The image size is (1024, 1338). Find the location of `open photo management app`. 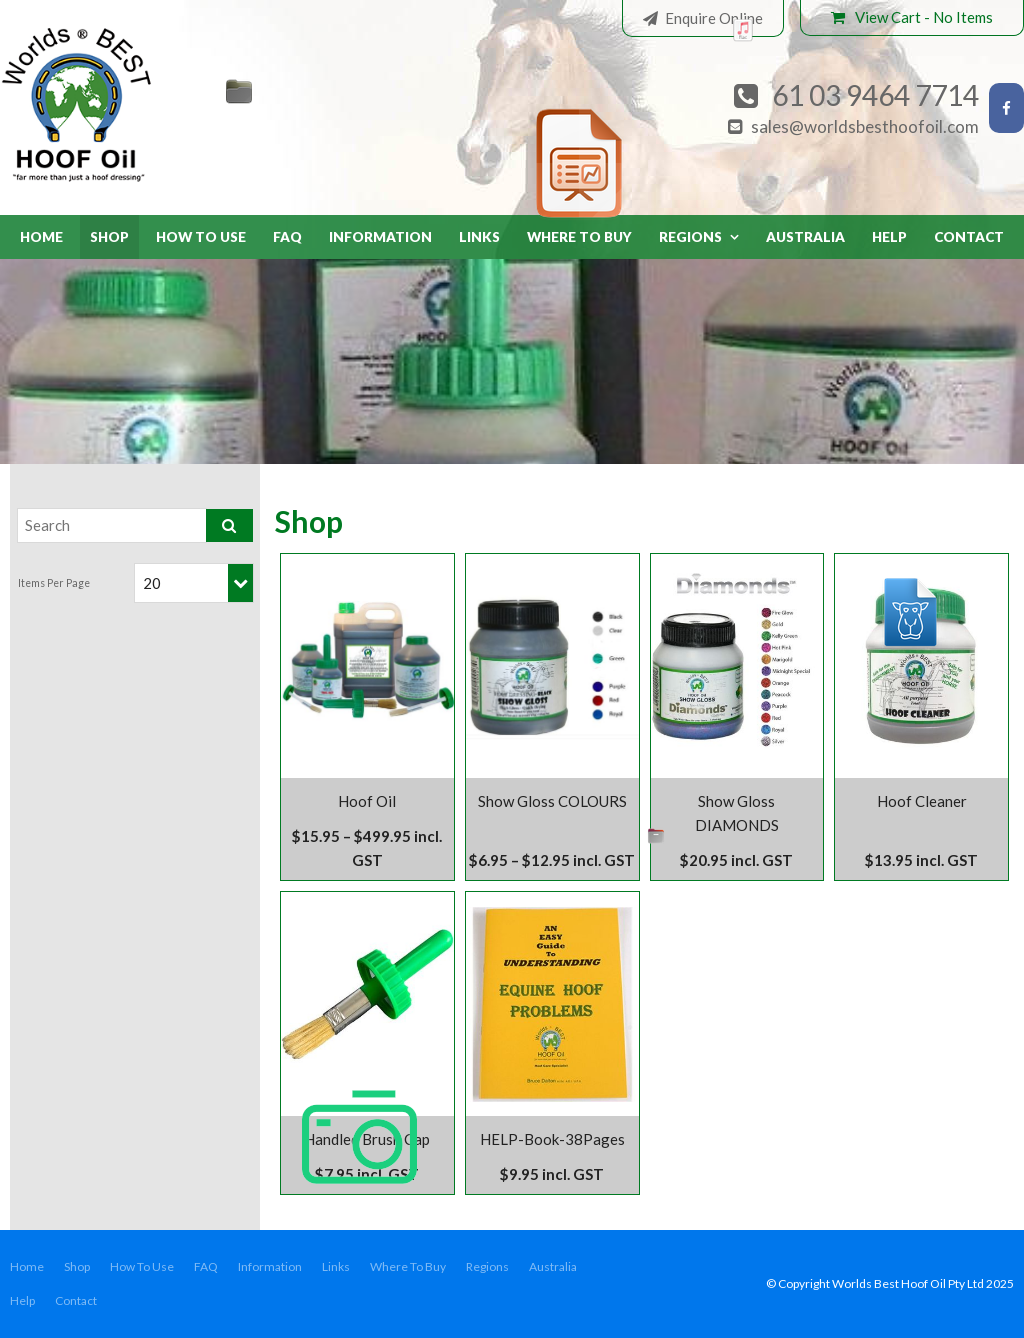

open photo management app is located at coordinates (359, 1133).